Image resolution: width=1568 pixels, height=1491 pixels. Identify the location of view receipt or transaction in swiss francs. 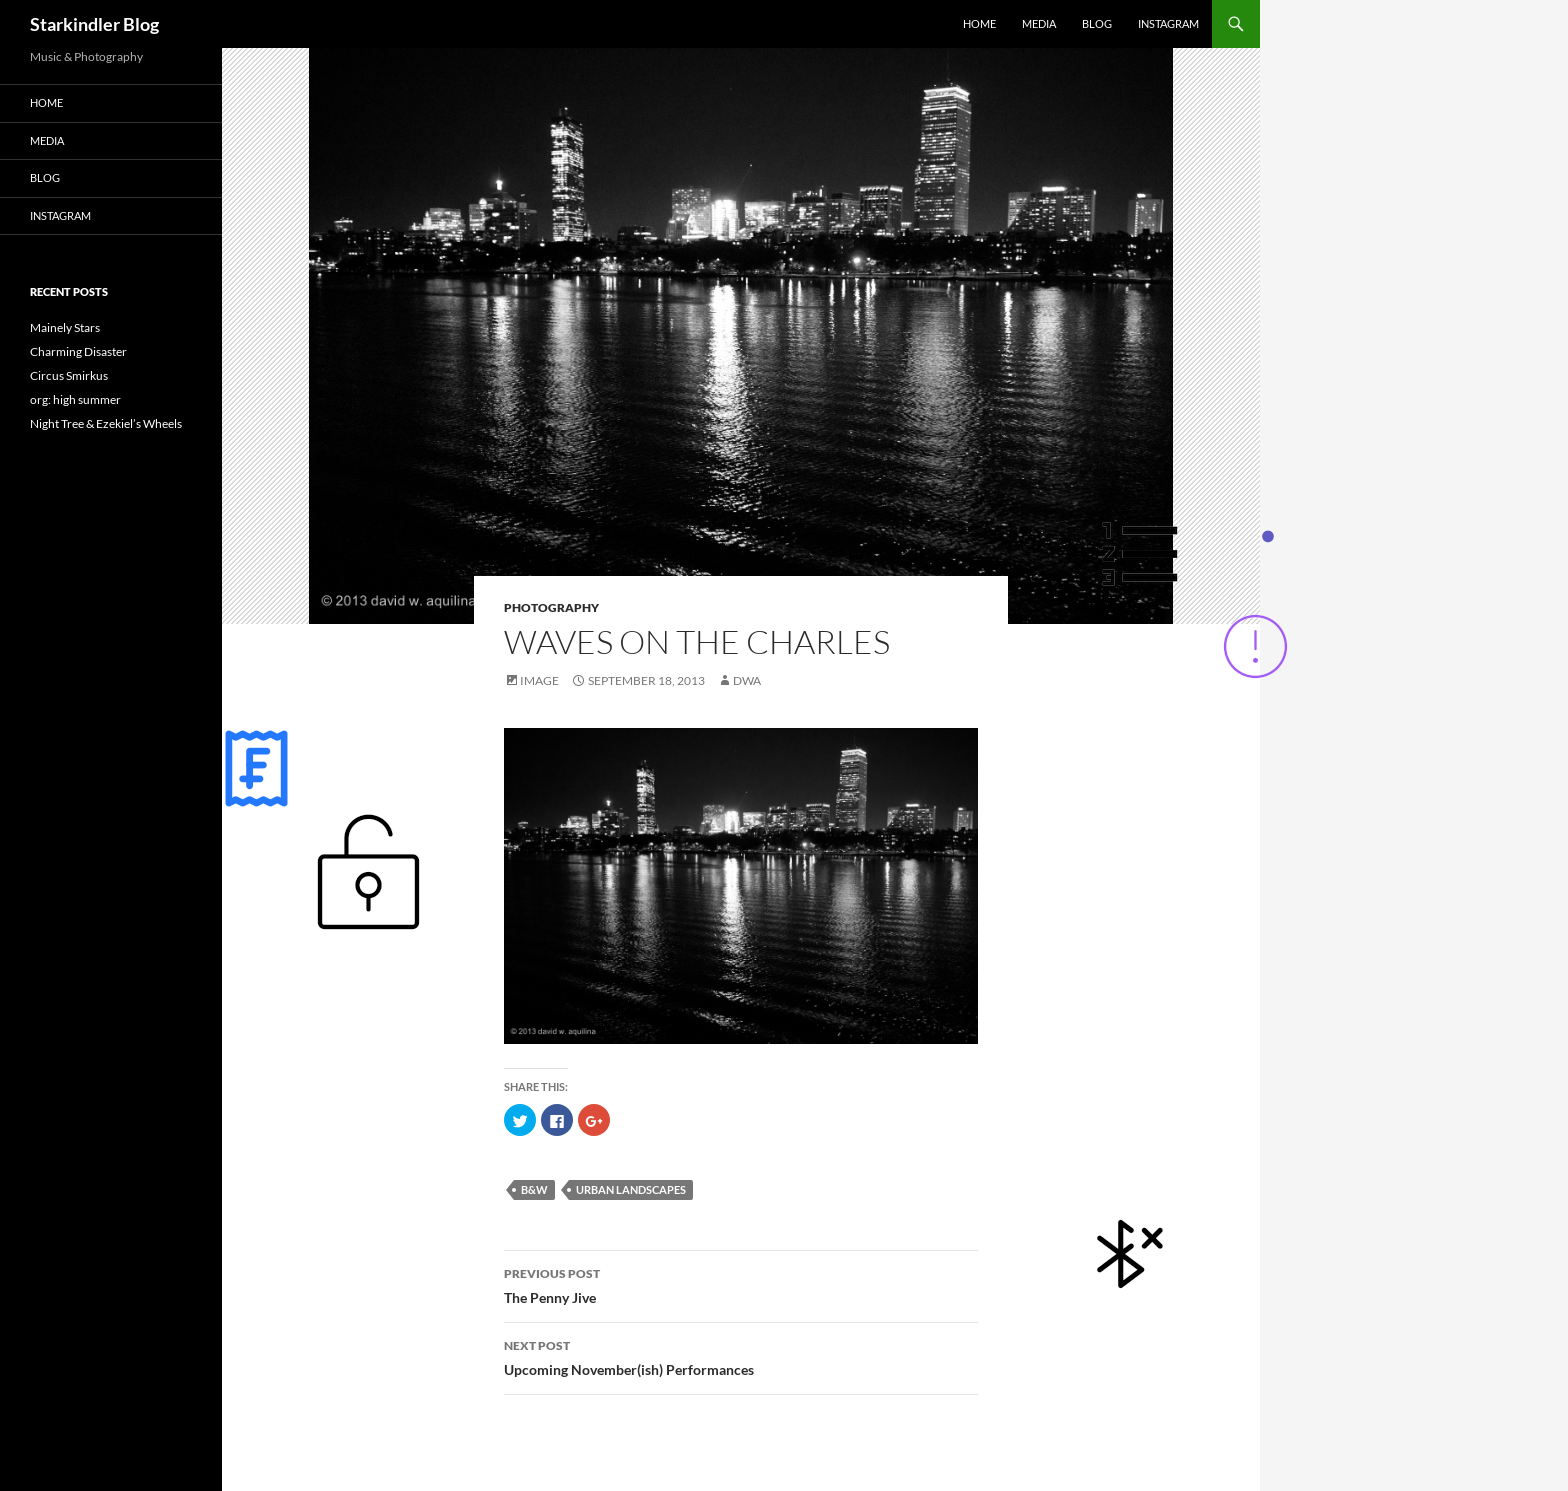
(256, 768).